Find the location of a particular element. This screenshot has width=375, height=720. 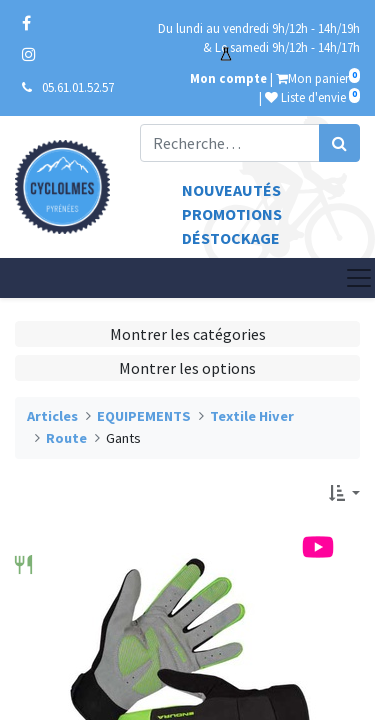

open YouTube app is located at coordinates (318, 547).